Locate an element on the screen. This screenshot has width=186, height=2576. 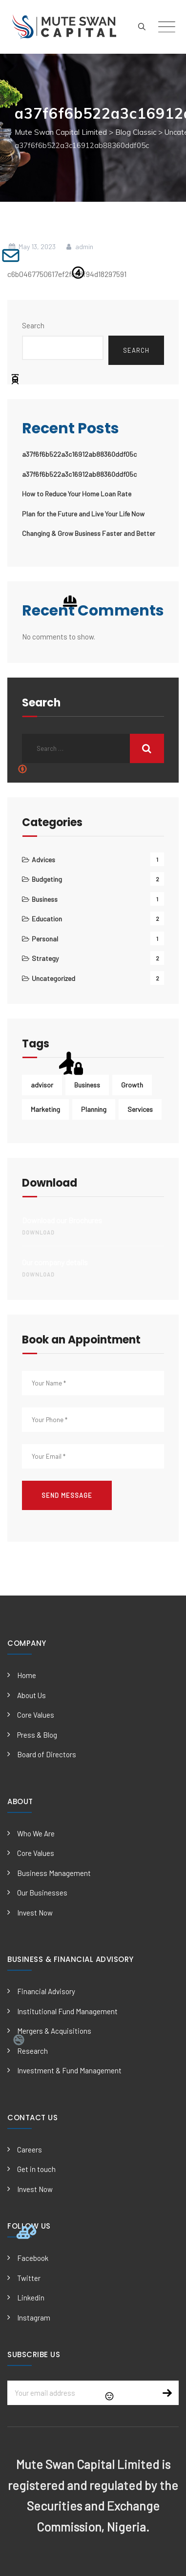
access public transit or tram routes is located at coordinates (15, 379).